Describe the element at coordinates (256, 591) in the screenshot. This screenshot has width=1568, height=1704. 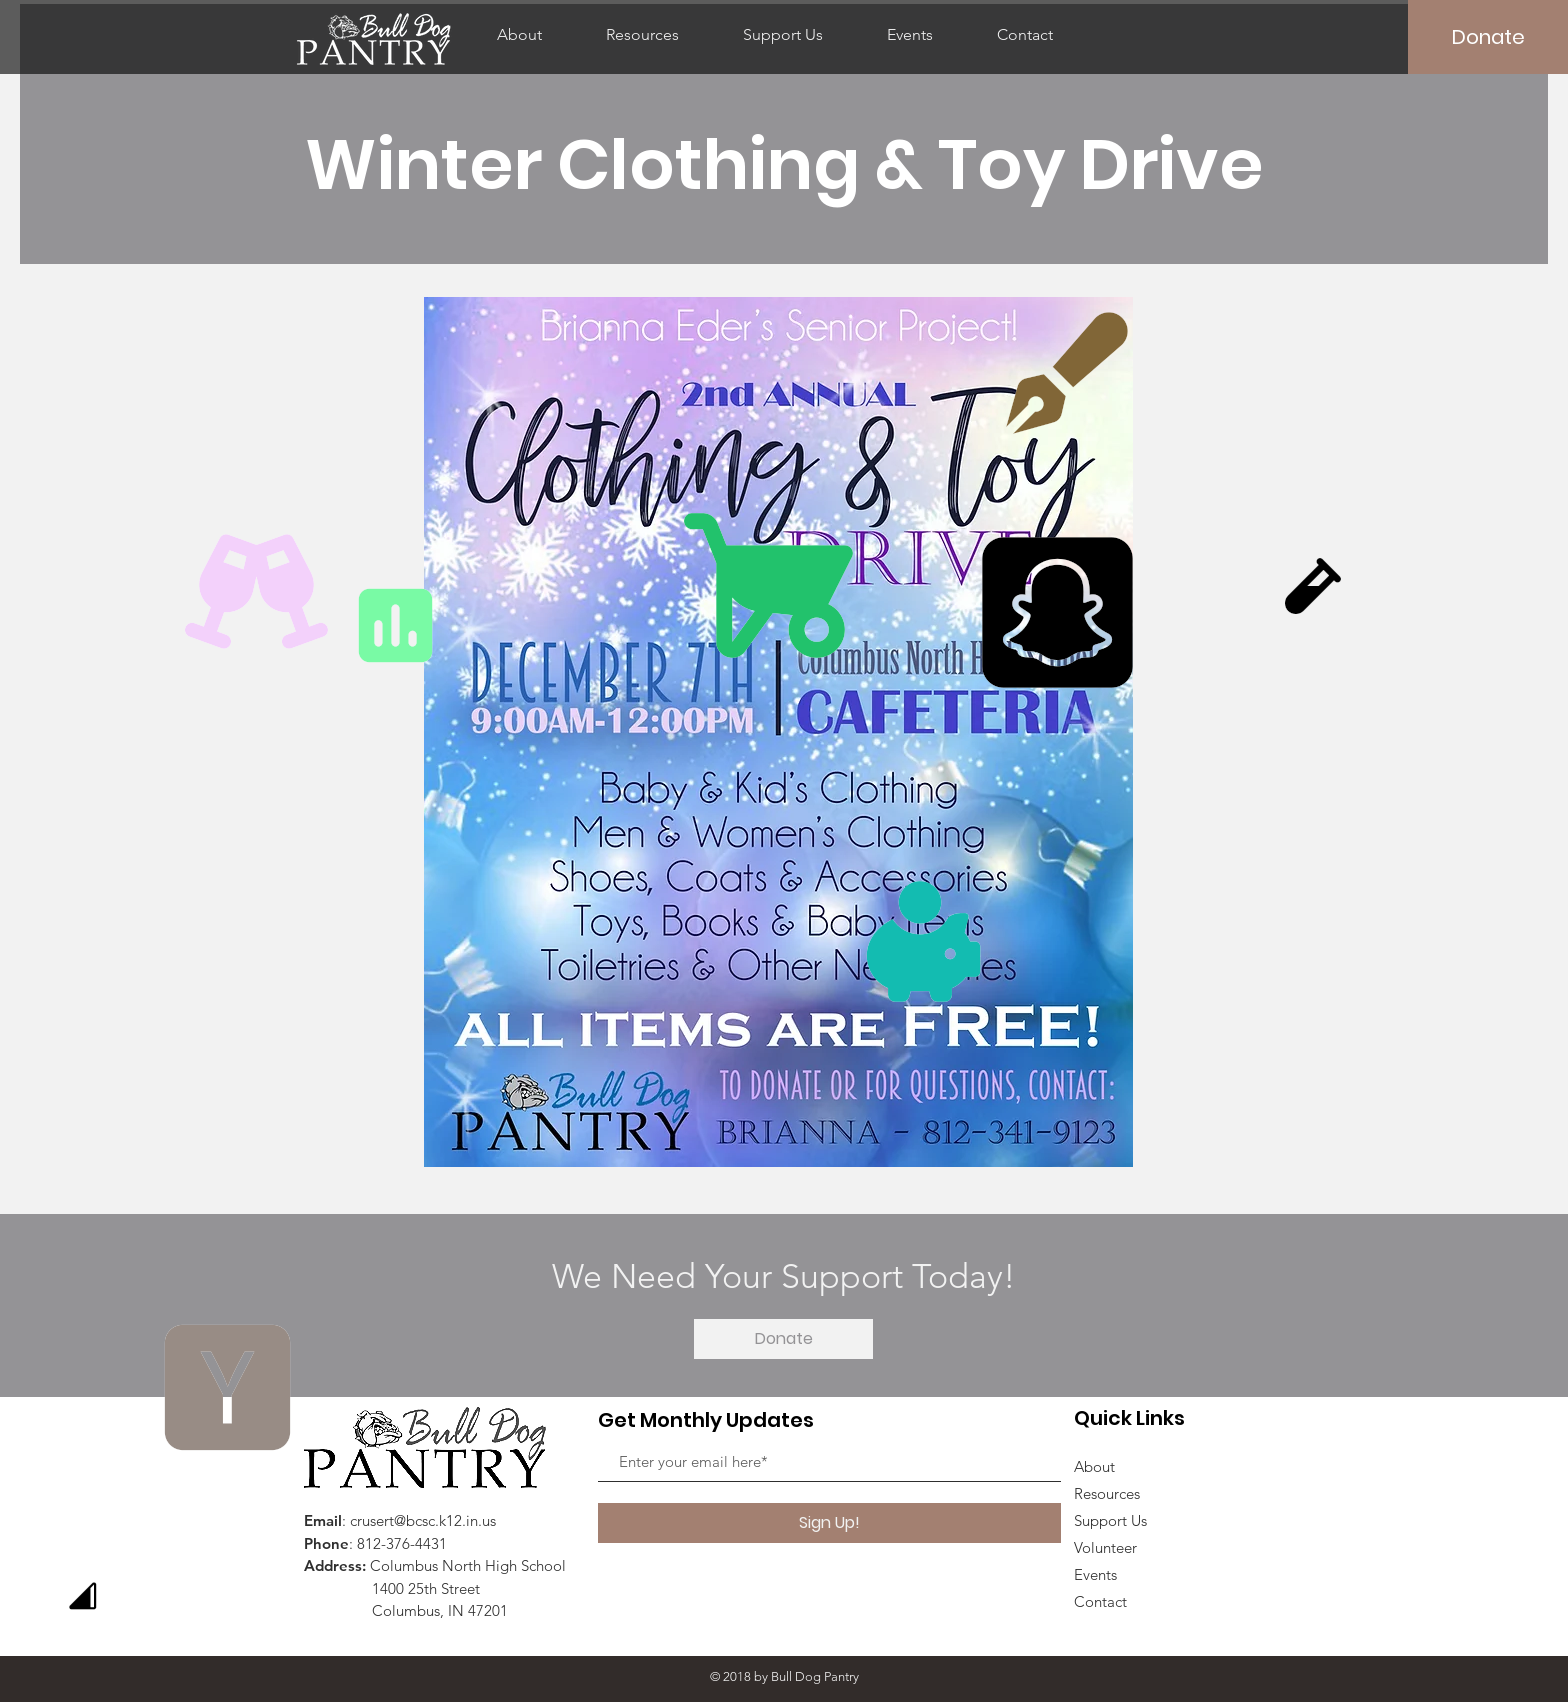
I see `celebrate an achievement or milestone` at that location.